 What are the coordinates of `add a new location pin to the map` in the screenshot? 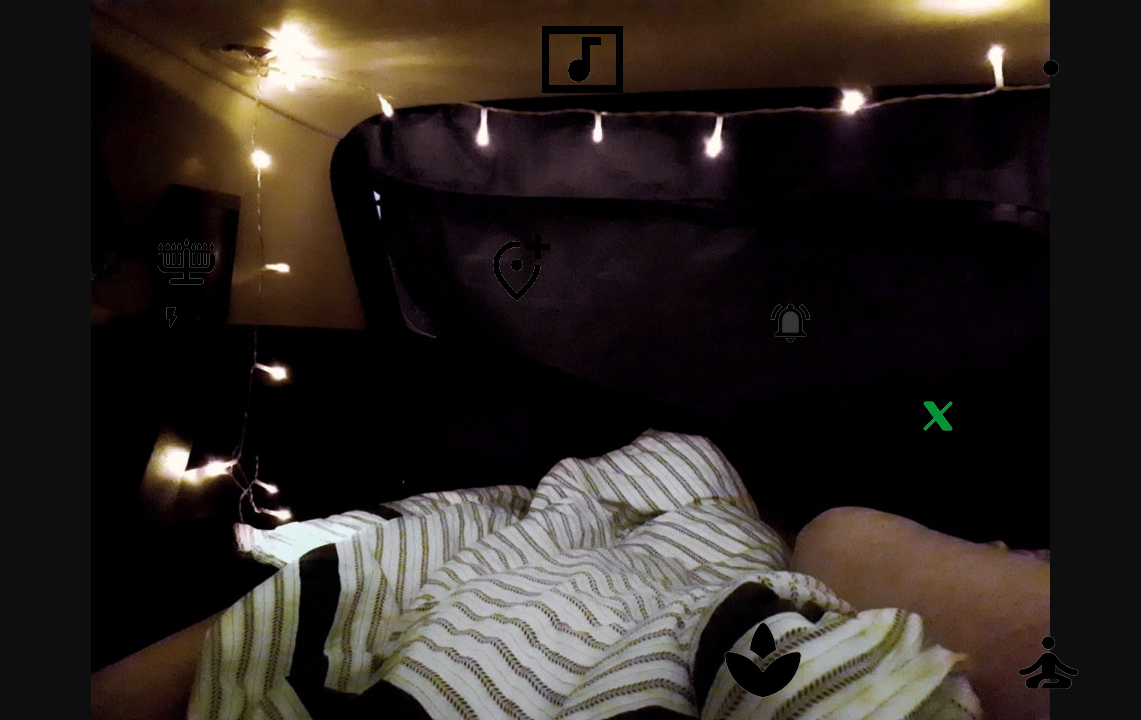 It's located at (517, 268).